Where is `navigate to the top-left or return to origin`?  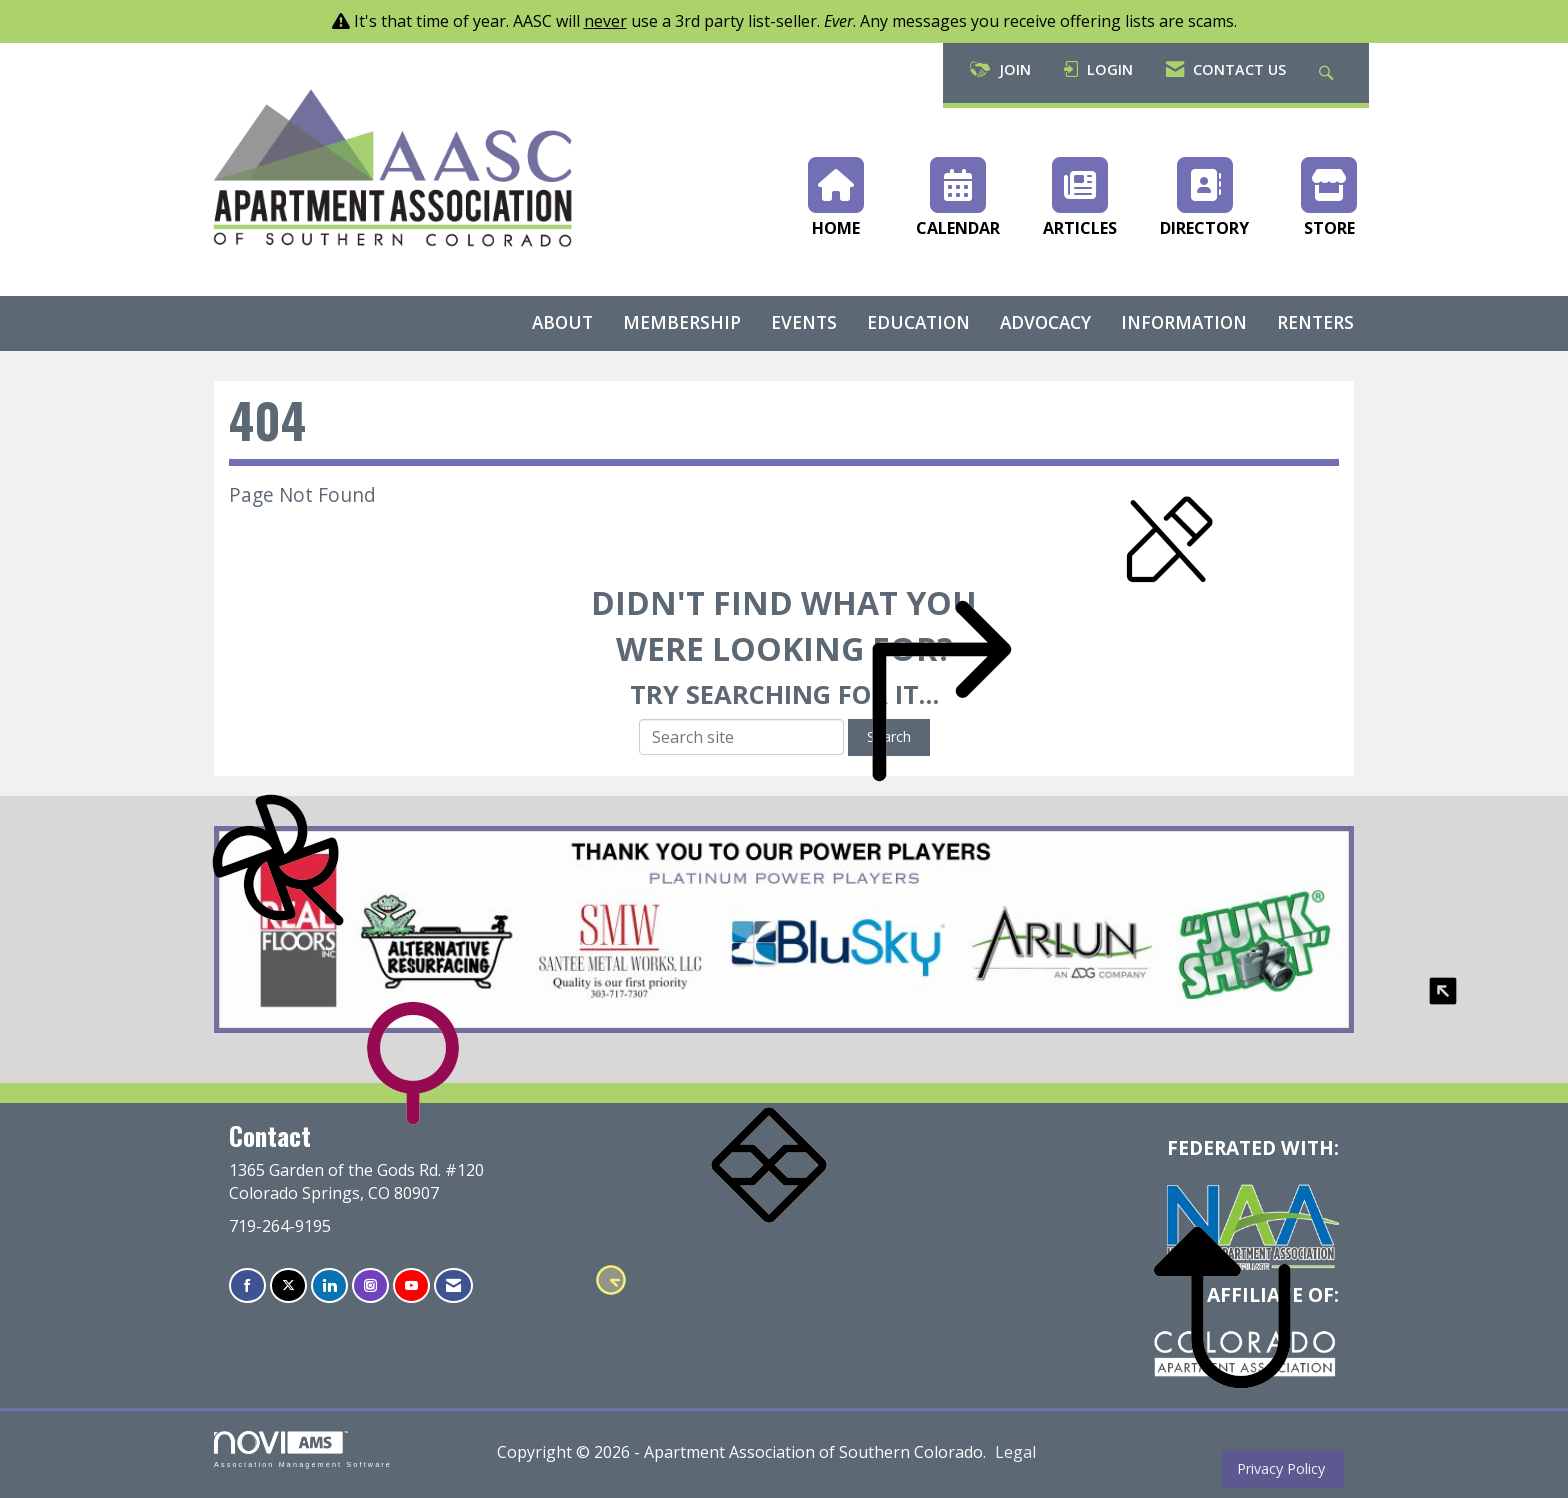
navigate to the top-left or return to origin is located at coordinates (1443, 991).